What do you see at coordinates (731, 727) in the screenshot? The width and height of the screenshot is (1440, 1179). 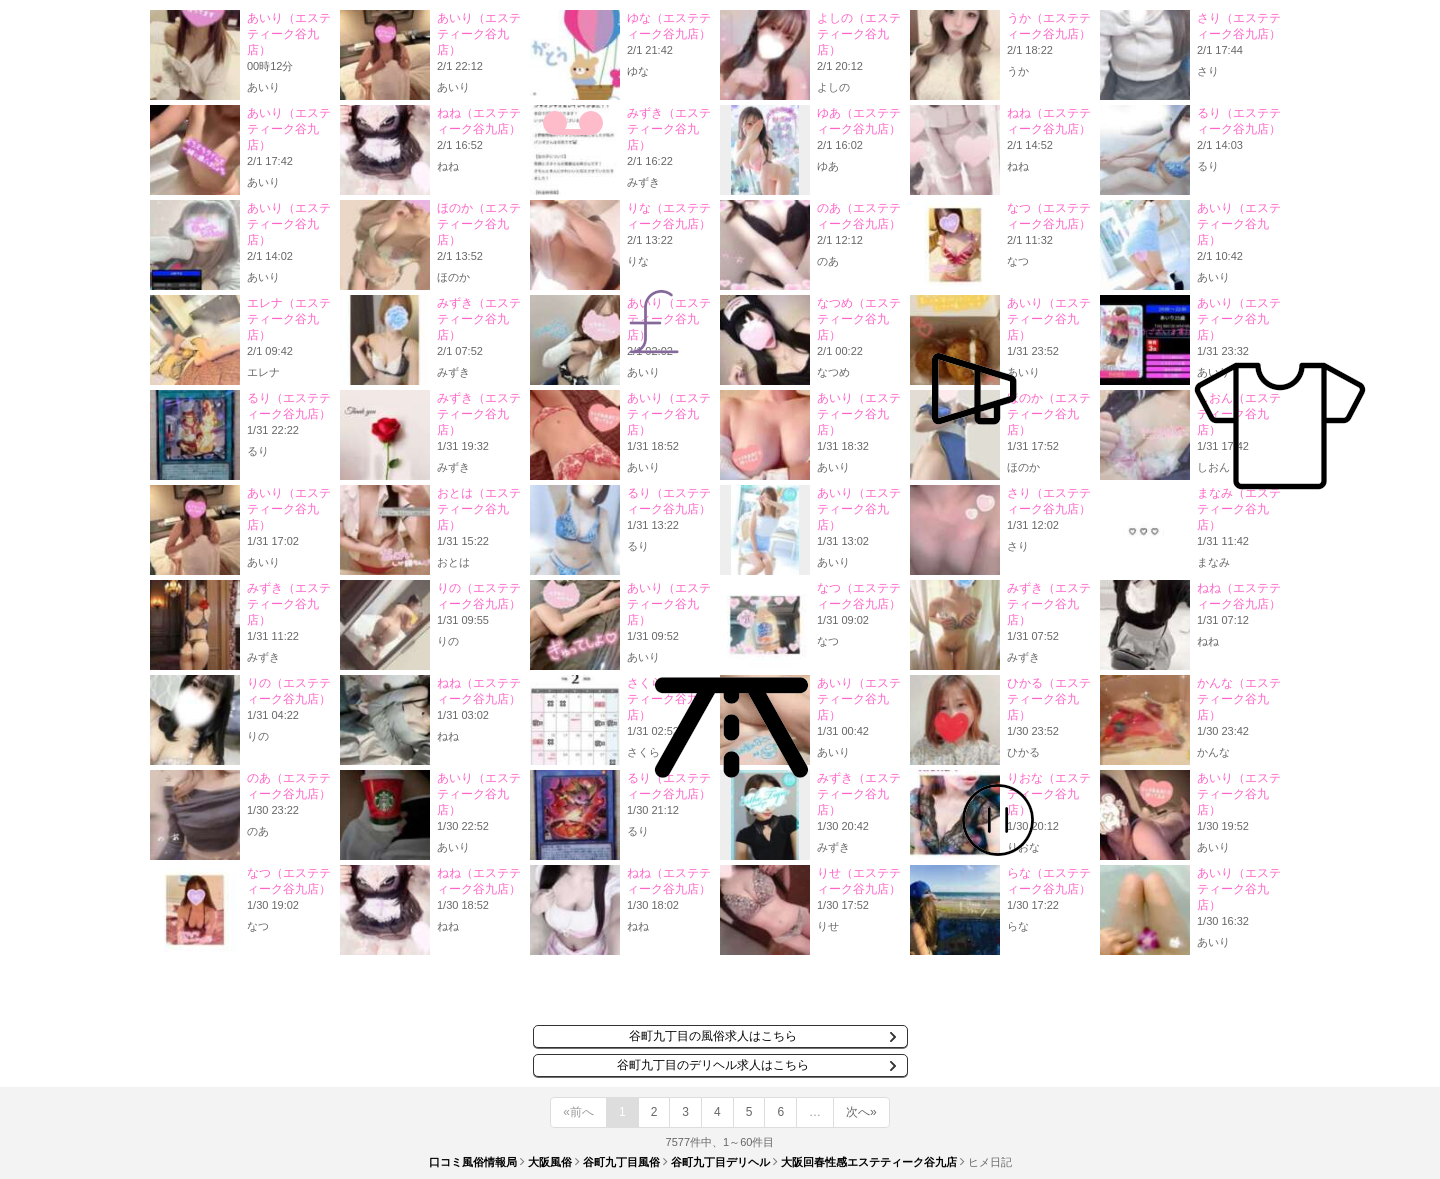 I see `view upcoming route or journey` at bounding box center [731, 727].